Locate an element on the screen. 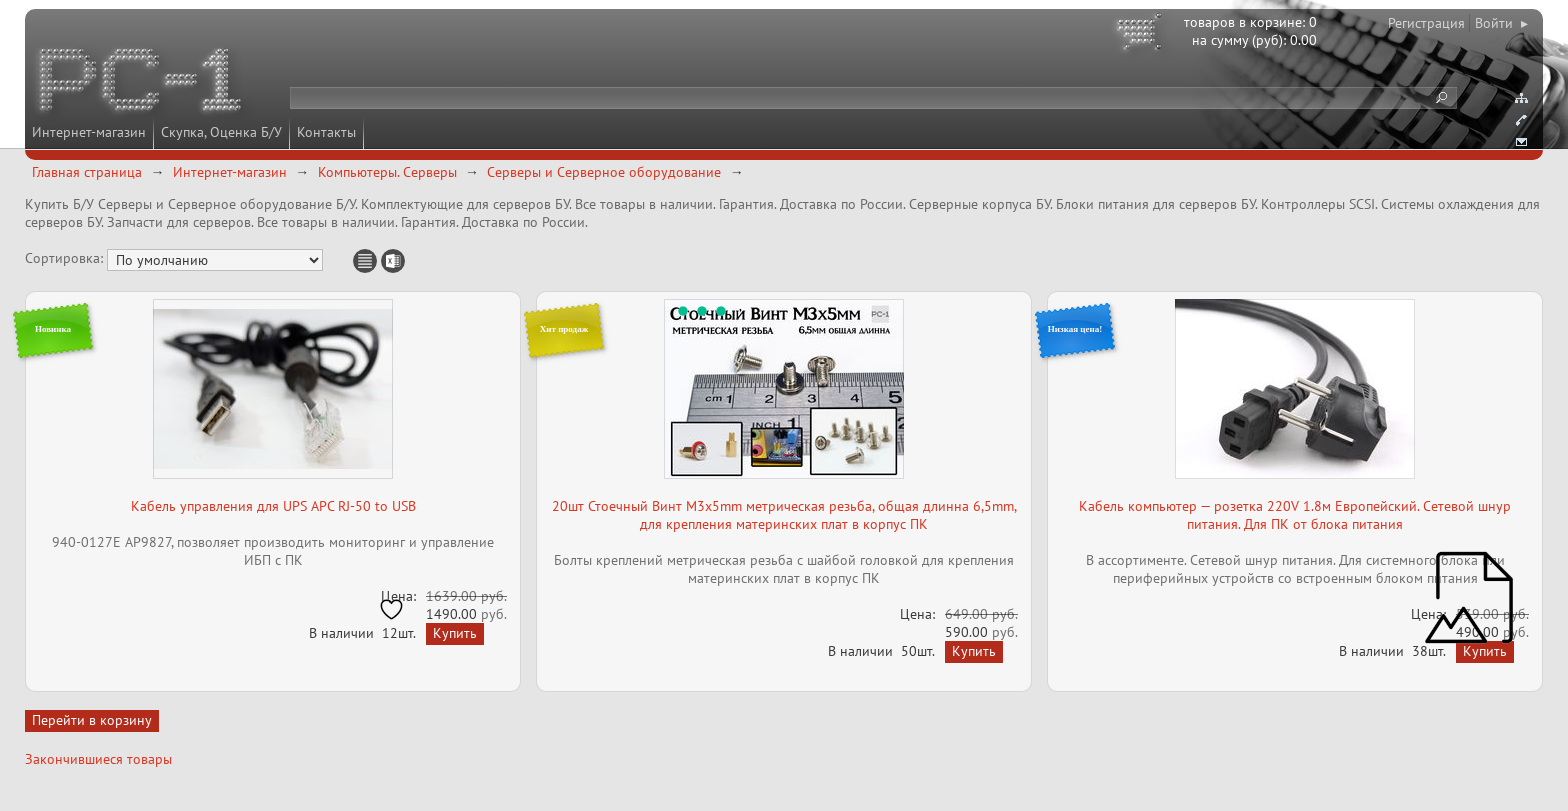 The image size is (1568, 811). access more options or actions is located at coordinates (702, 311).